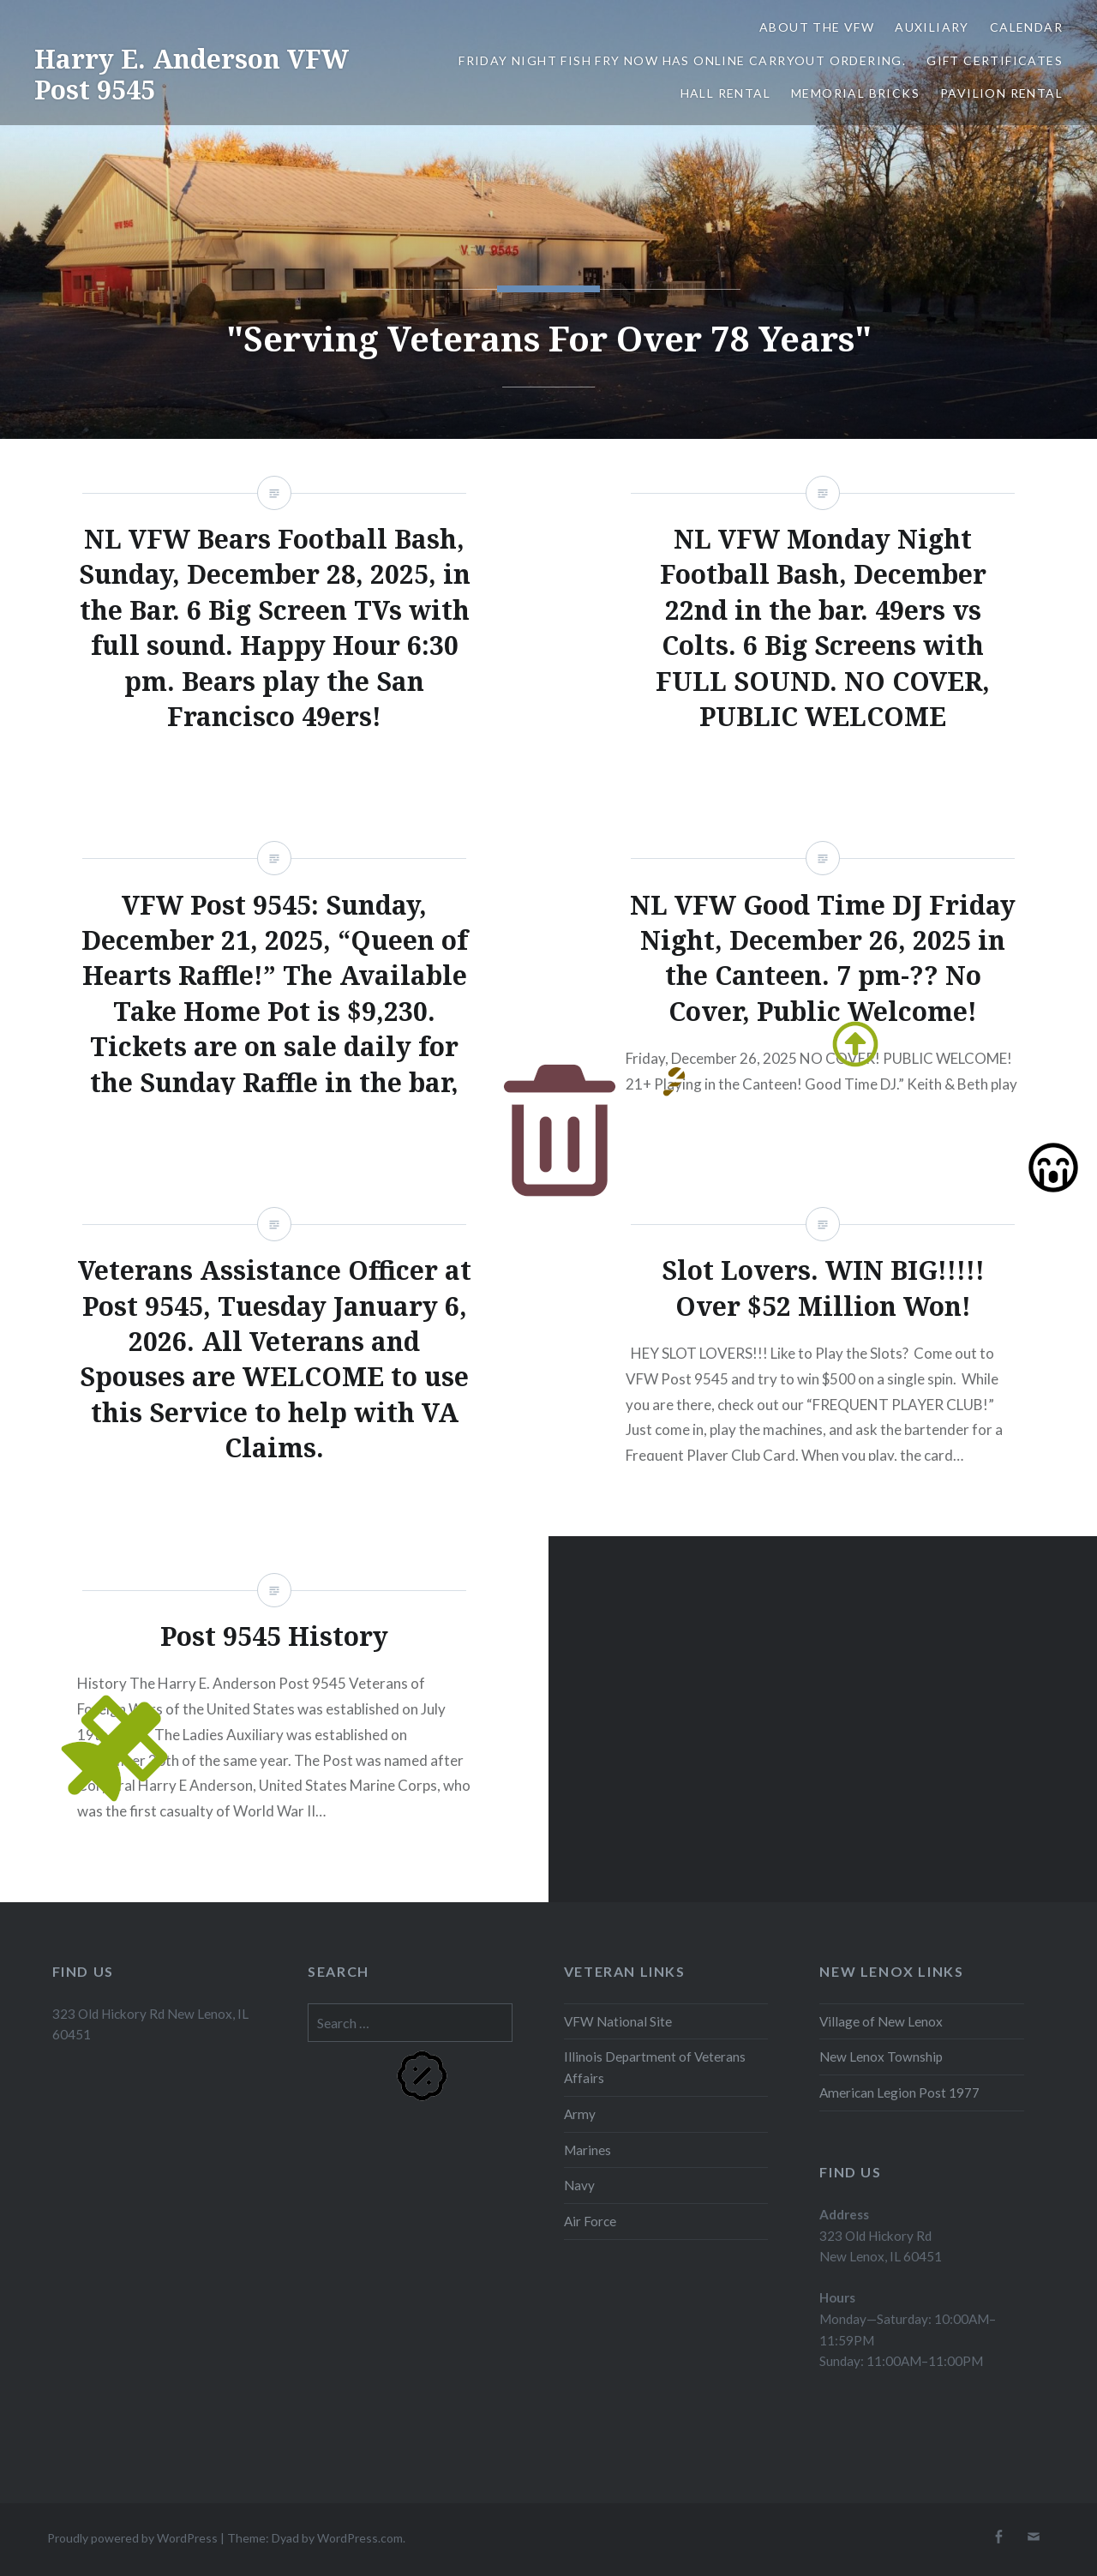 This screenshot has height=2576, width=1097. What do you see at coordinates (114, 1748) in the screenshot?
I see `access satellite connection settings` at bounding box center [114, 1748].